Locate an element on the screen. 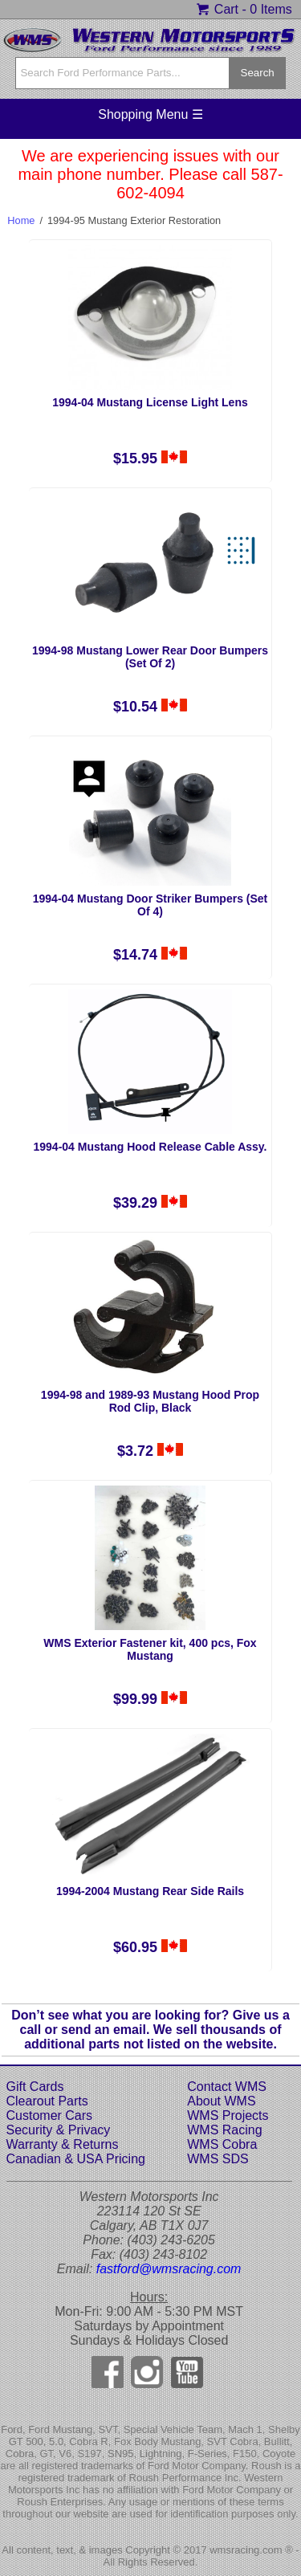 This screenshot has width=301, height=2576. view a person's location on the map is located at coordinates (89, 778).